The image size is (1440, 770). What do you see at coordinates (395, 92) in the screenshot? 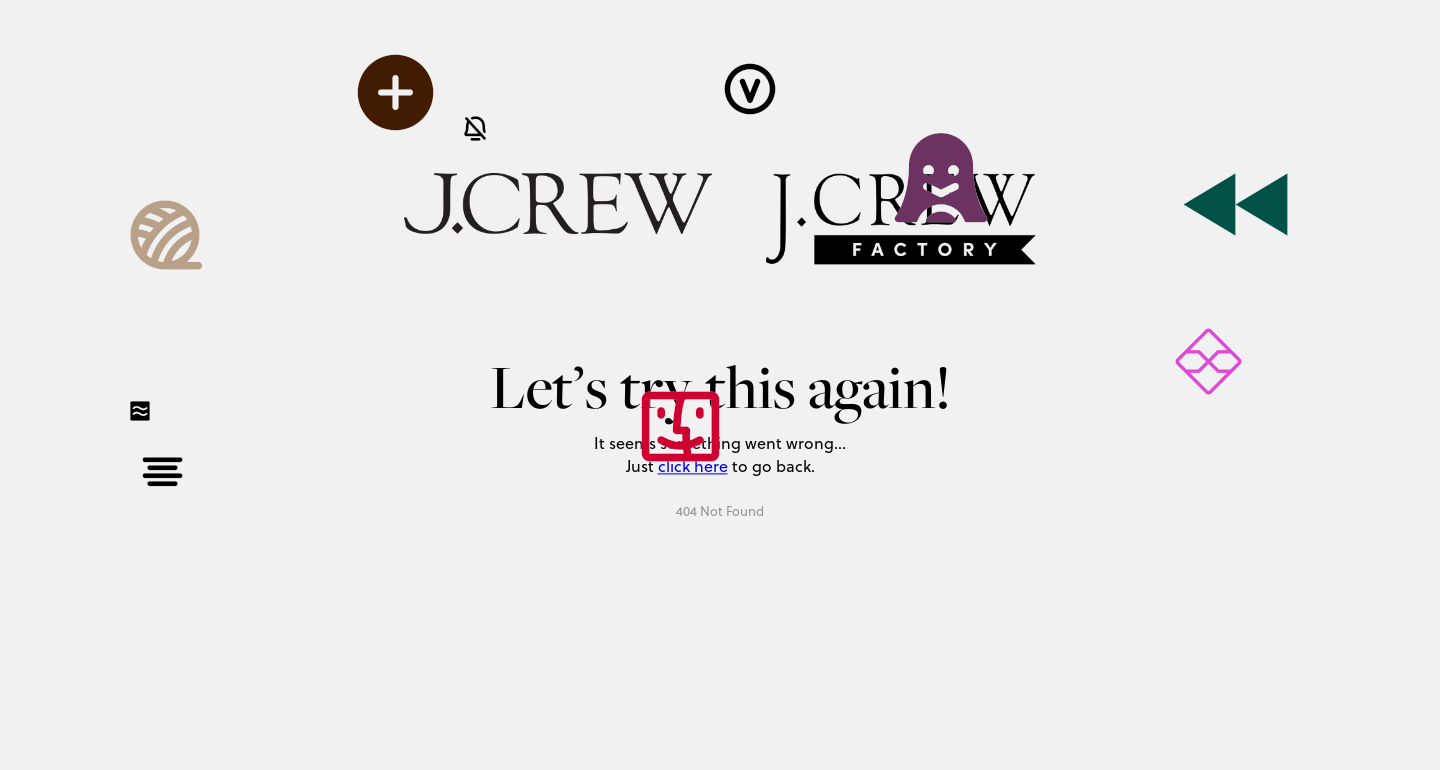
I see `add a new item` at bounding box center [395, 92].